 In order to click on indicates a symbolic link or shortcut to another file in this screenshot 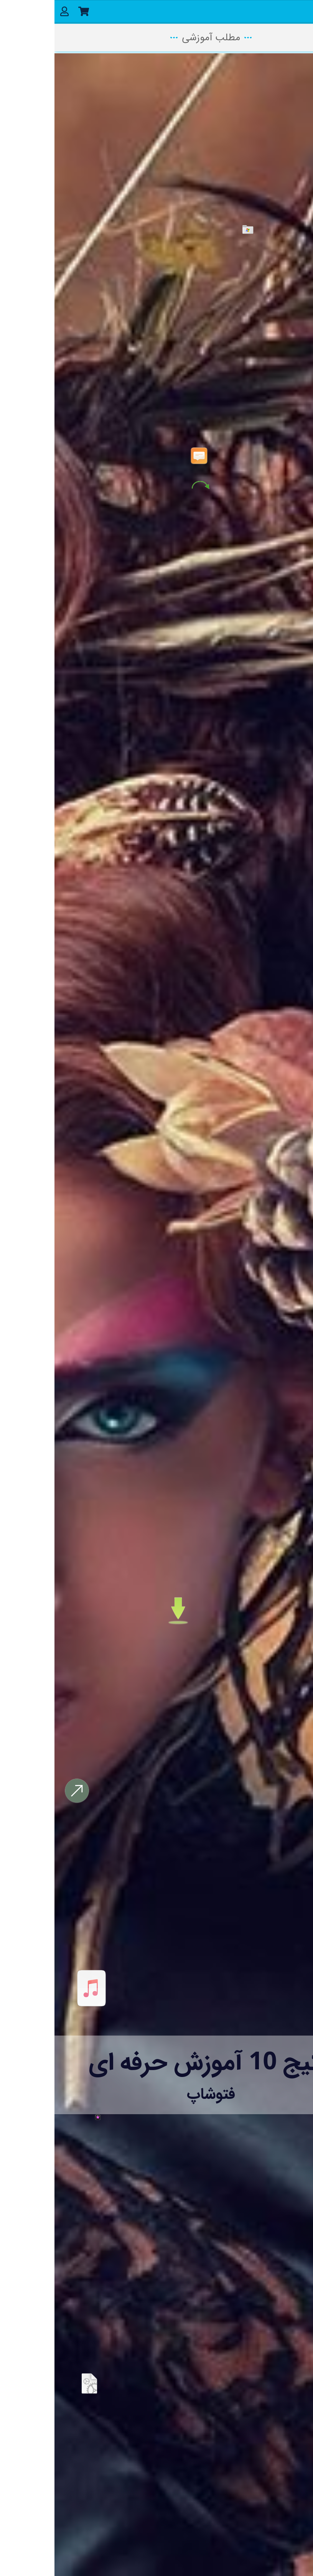, I will do `click(77, 1790)`.